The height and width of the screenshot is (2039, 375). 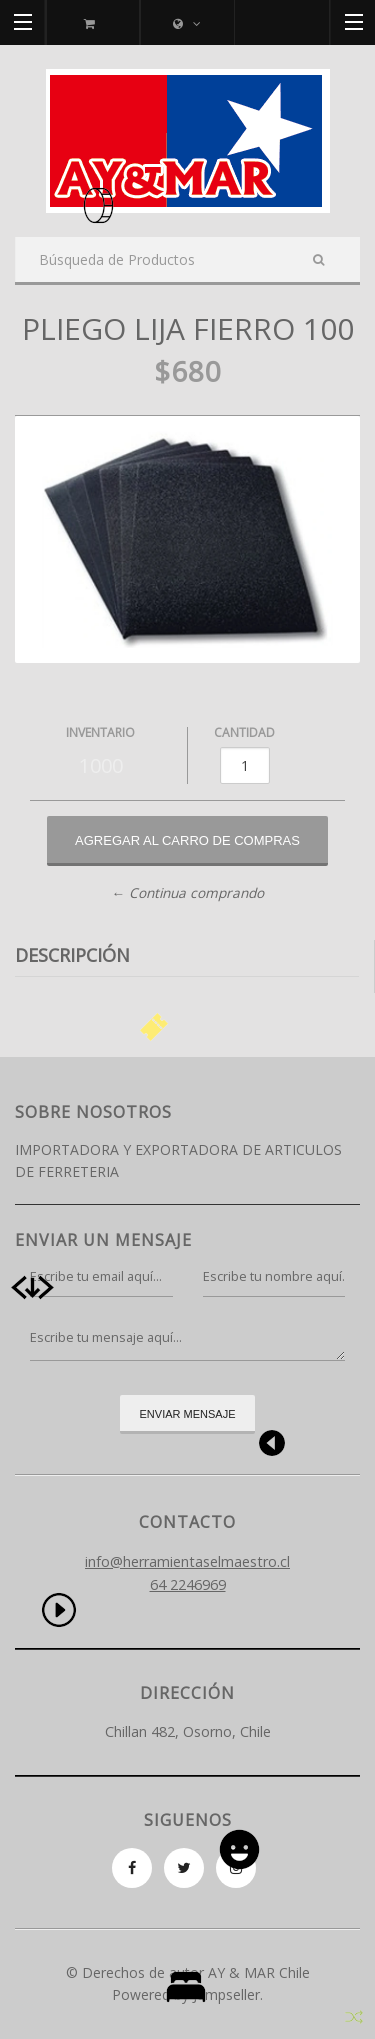 What do you see at coordinates (154, 1027) in the screenshot?
I see `view your tickets or passes` at bounding box center [154, 1027].